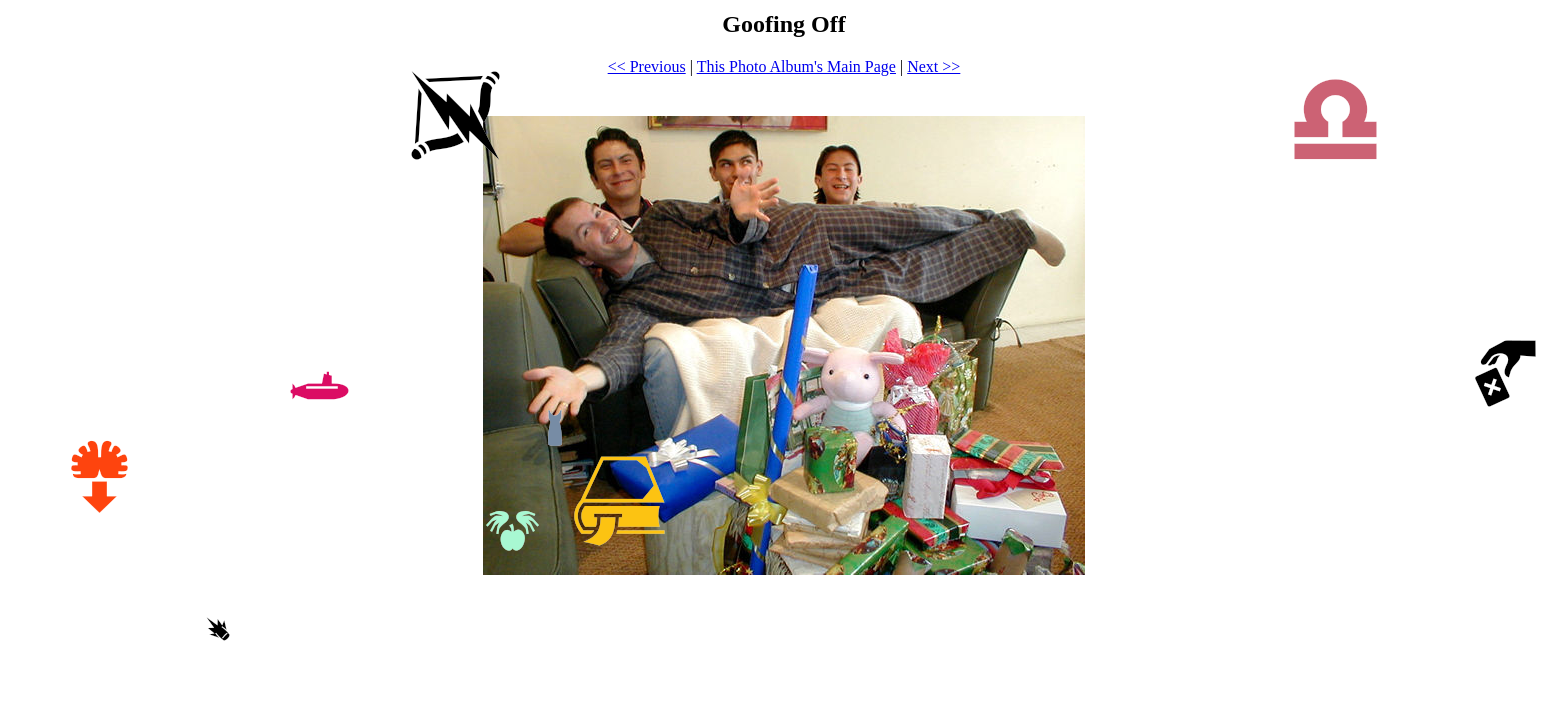 Image resolution: width=1568 pixels, height=720 pixels. I want to click on libra zodiac sign indicator, so click(1335, 120).